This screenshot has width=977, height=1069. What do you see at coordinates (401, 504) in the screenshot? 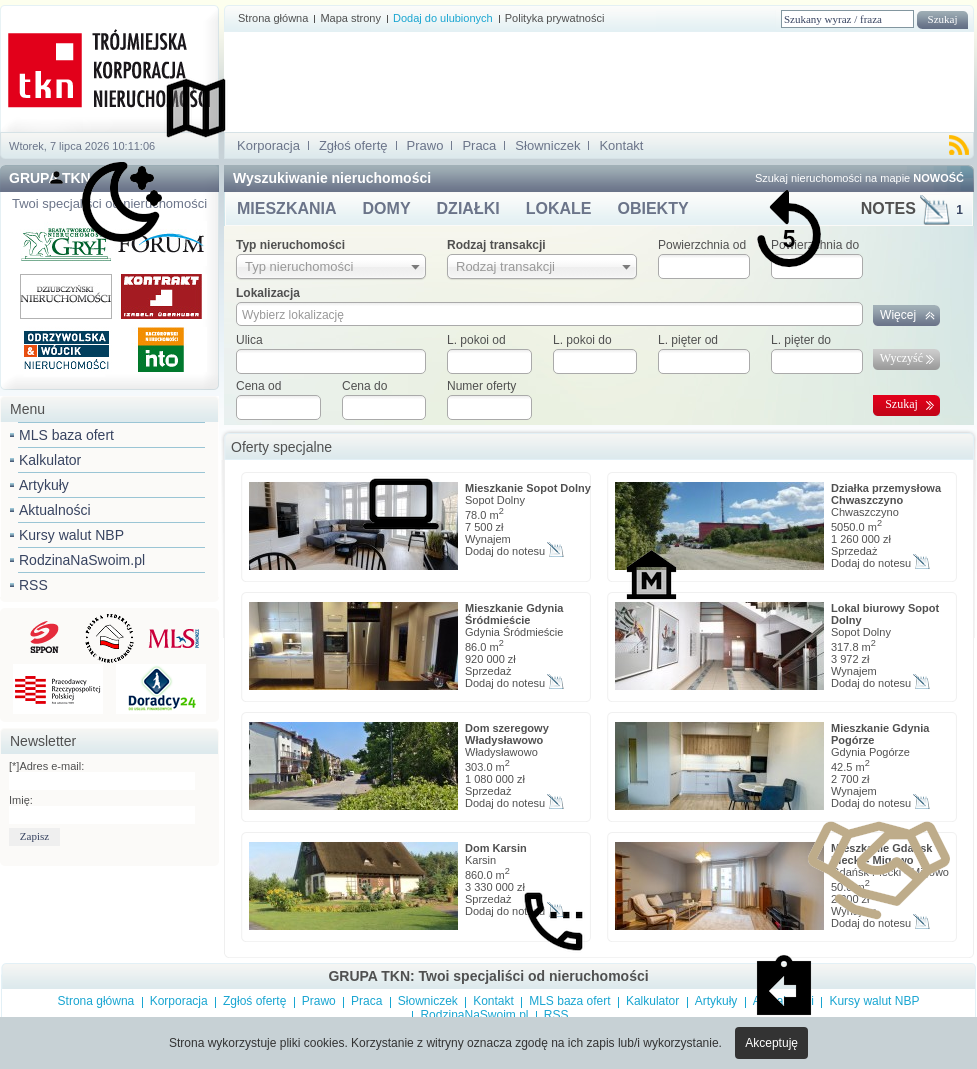
I see `access laptop or computer settings` at bounding box center [401, 504].